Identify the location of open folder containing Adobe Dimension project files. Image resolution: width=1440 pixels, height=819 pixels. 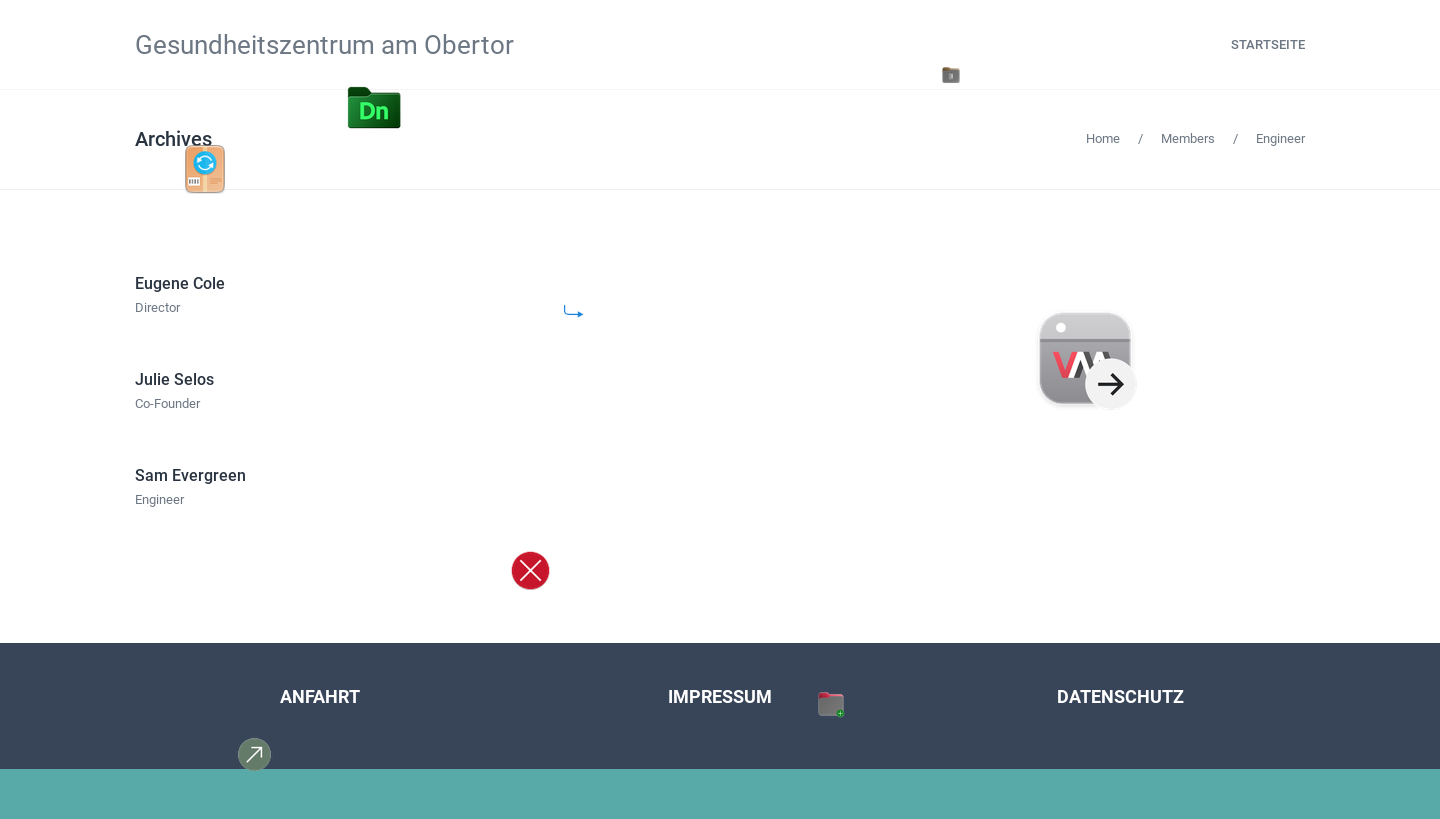
(374, 109).